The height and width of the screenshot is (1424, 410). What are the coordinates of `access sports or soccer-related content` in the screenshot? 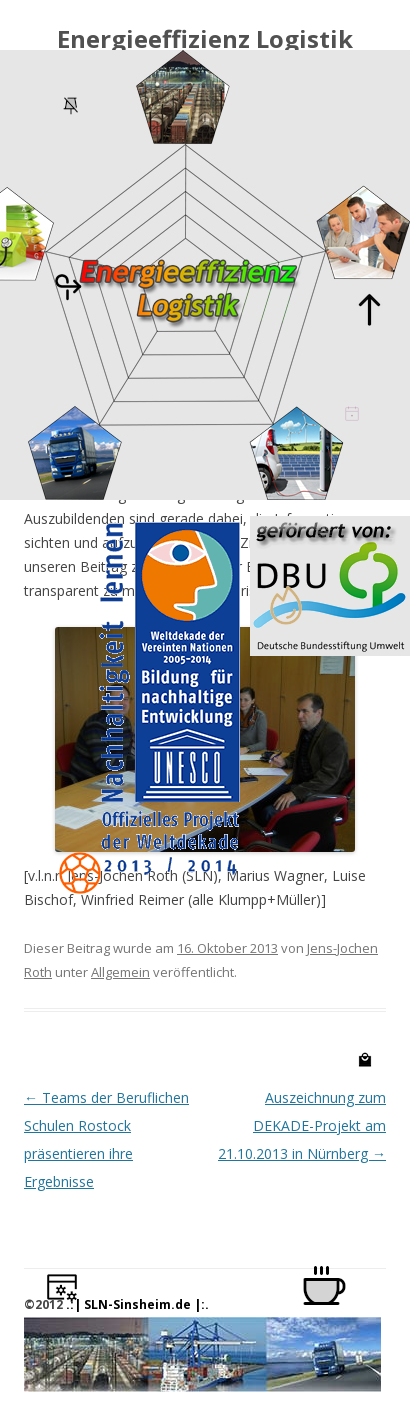 It's located at (80, 873).